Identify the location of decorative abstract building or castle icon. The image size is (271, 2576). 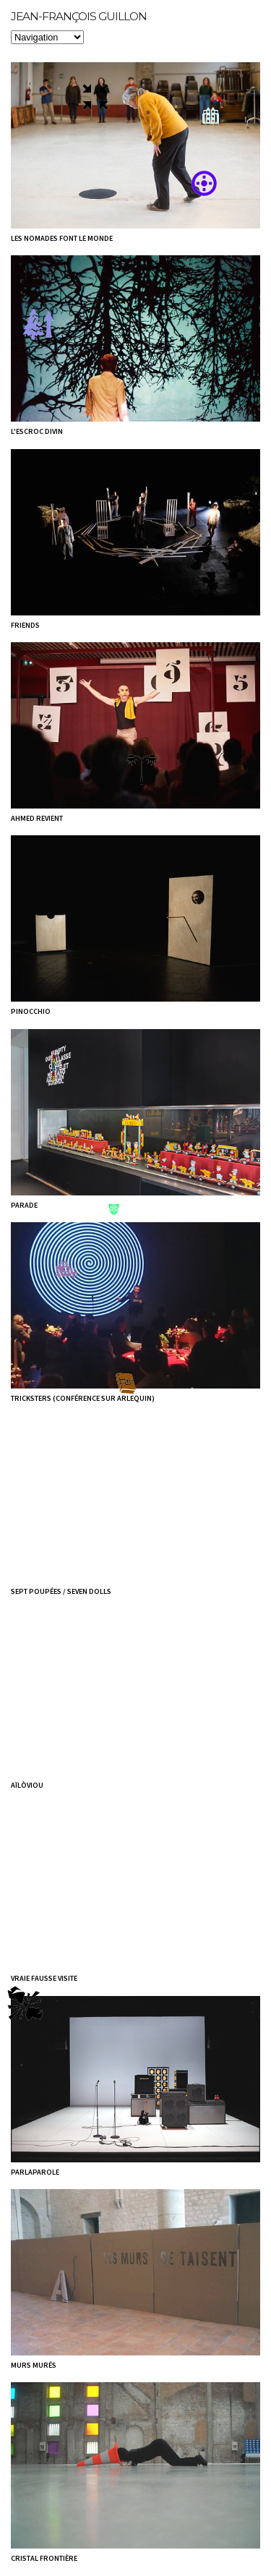
(210, 115).